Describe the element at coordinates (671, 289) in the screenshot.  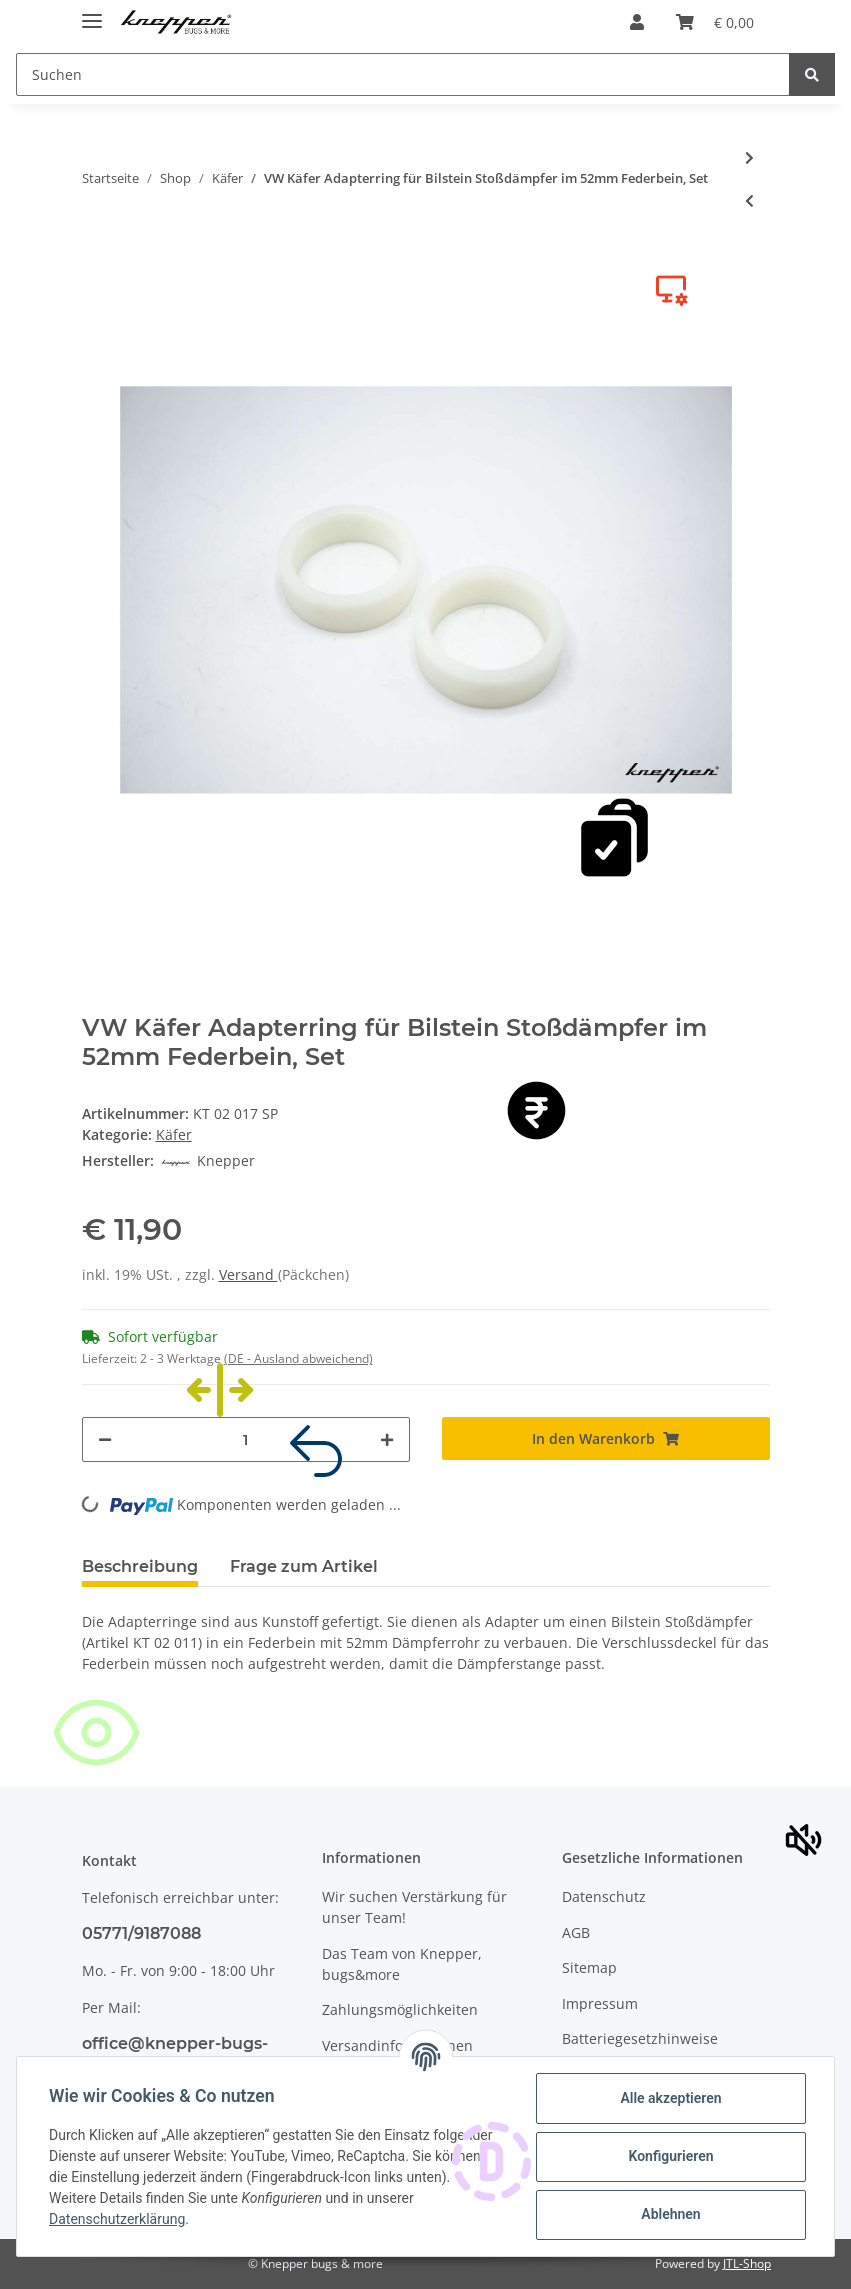
I see `access desktop display settings` at that location.